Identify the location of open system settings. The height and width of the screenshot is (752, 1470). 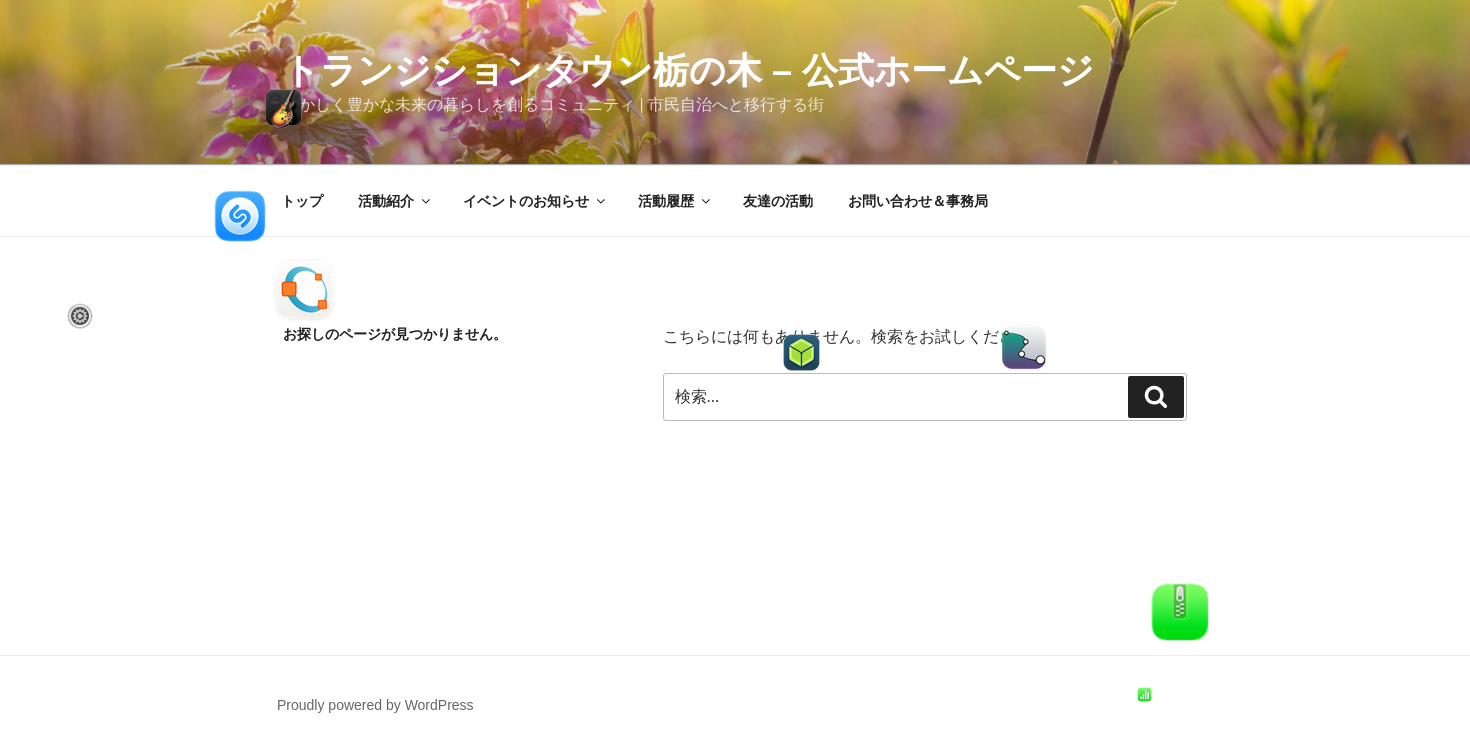
(80, 316).